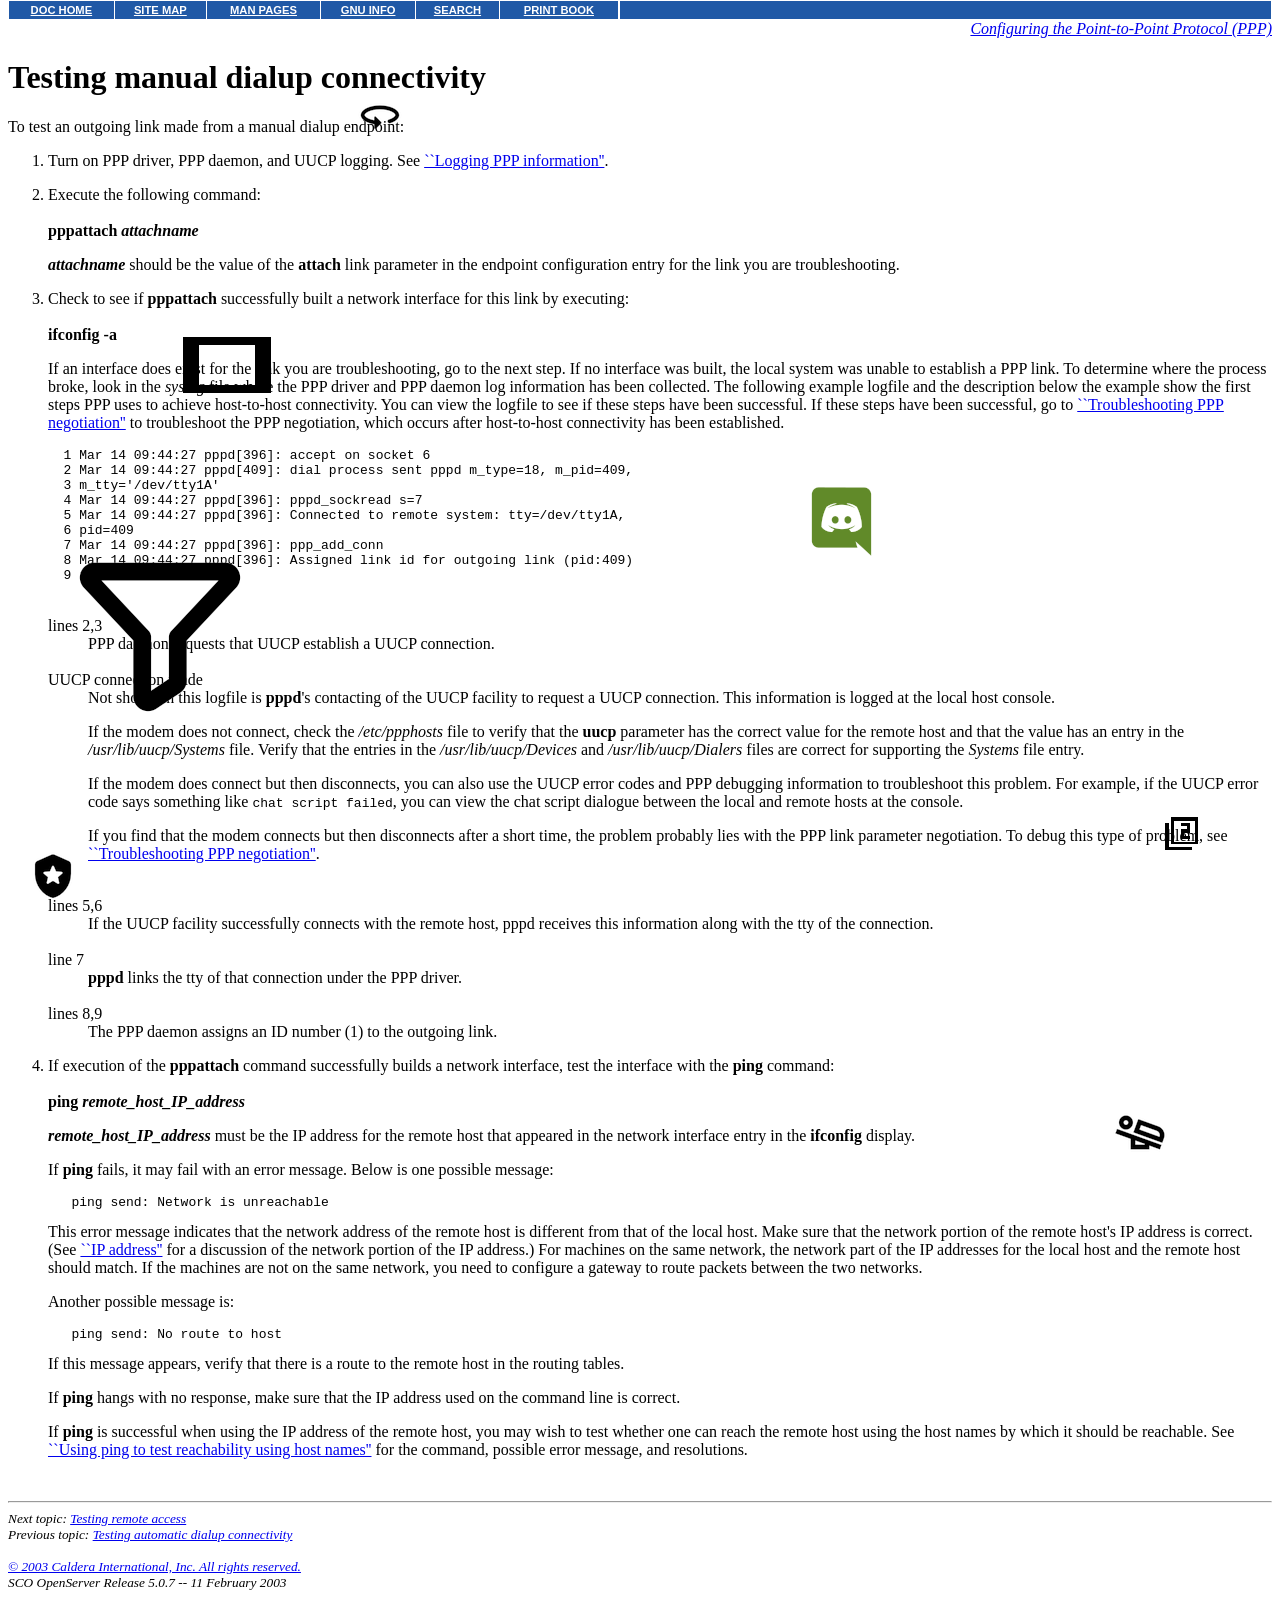  I want to click on select or apply filter number 2, so click(1182, 834).